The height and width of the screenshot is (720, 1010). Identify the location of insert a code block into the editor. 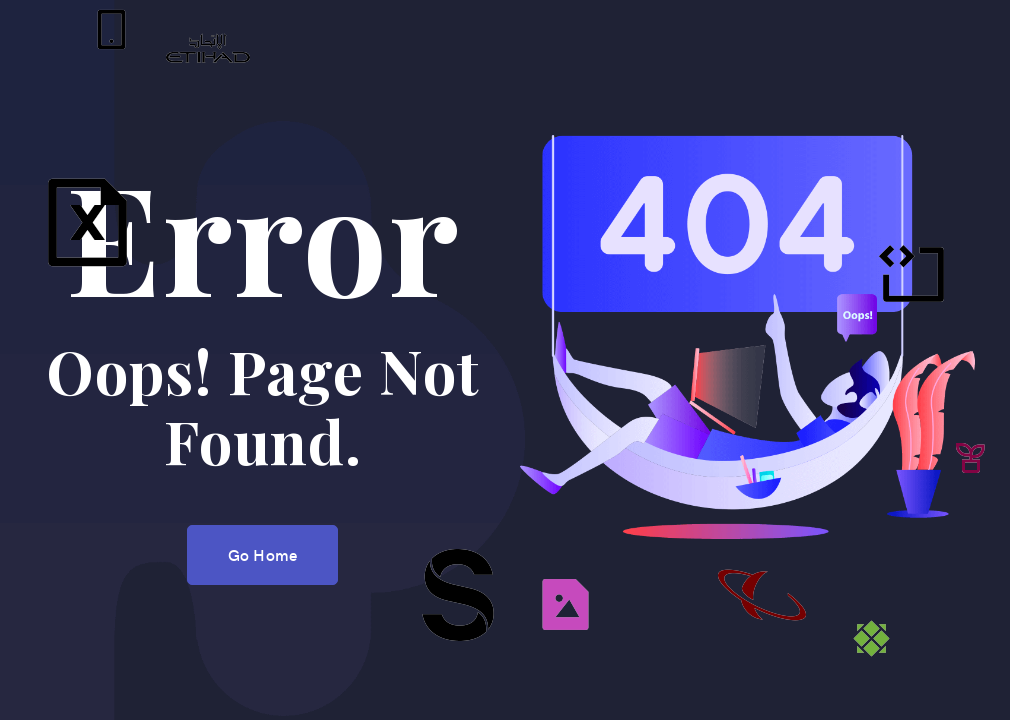
(913, 274).